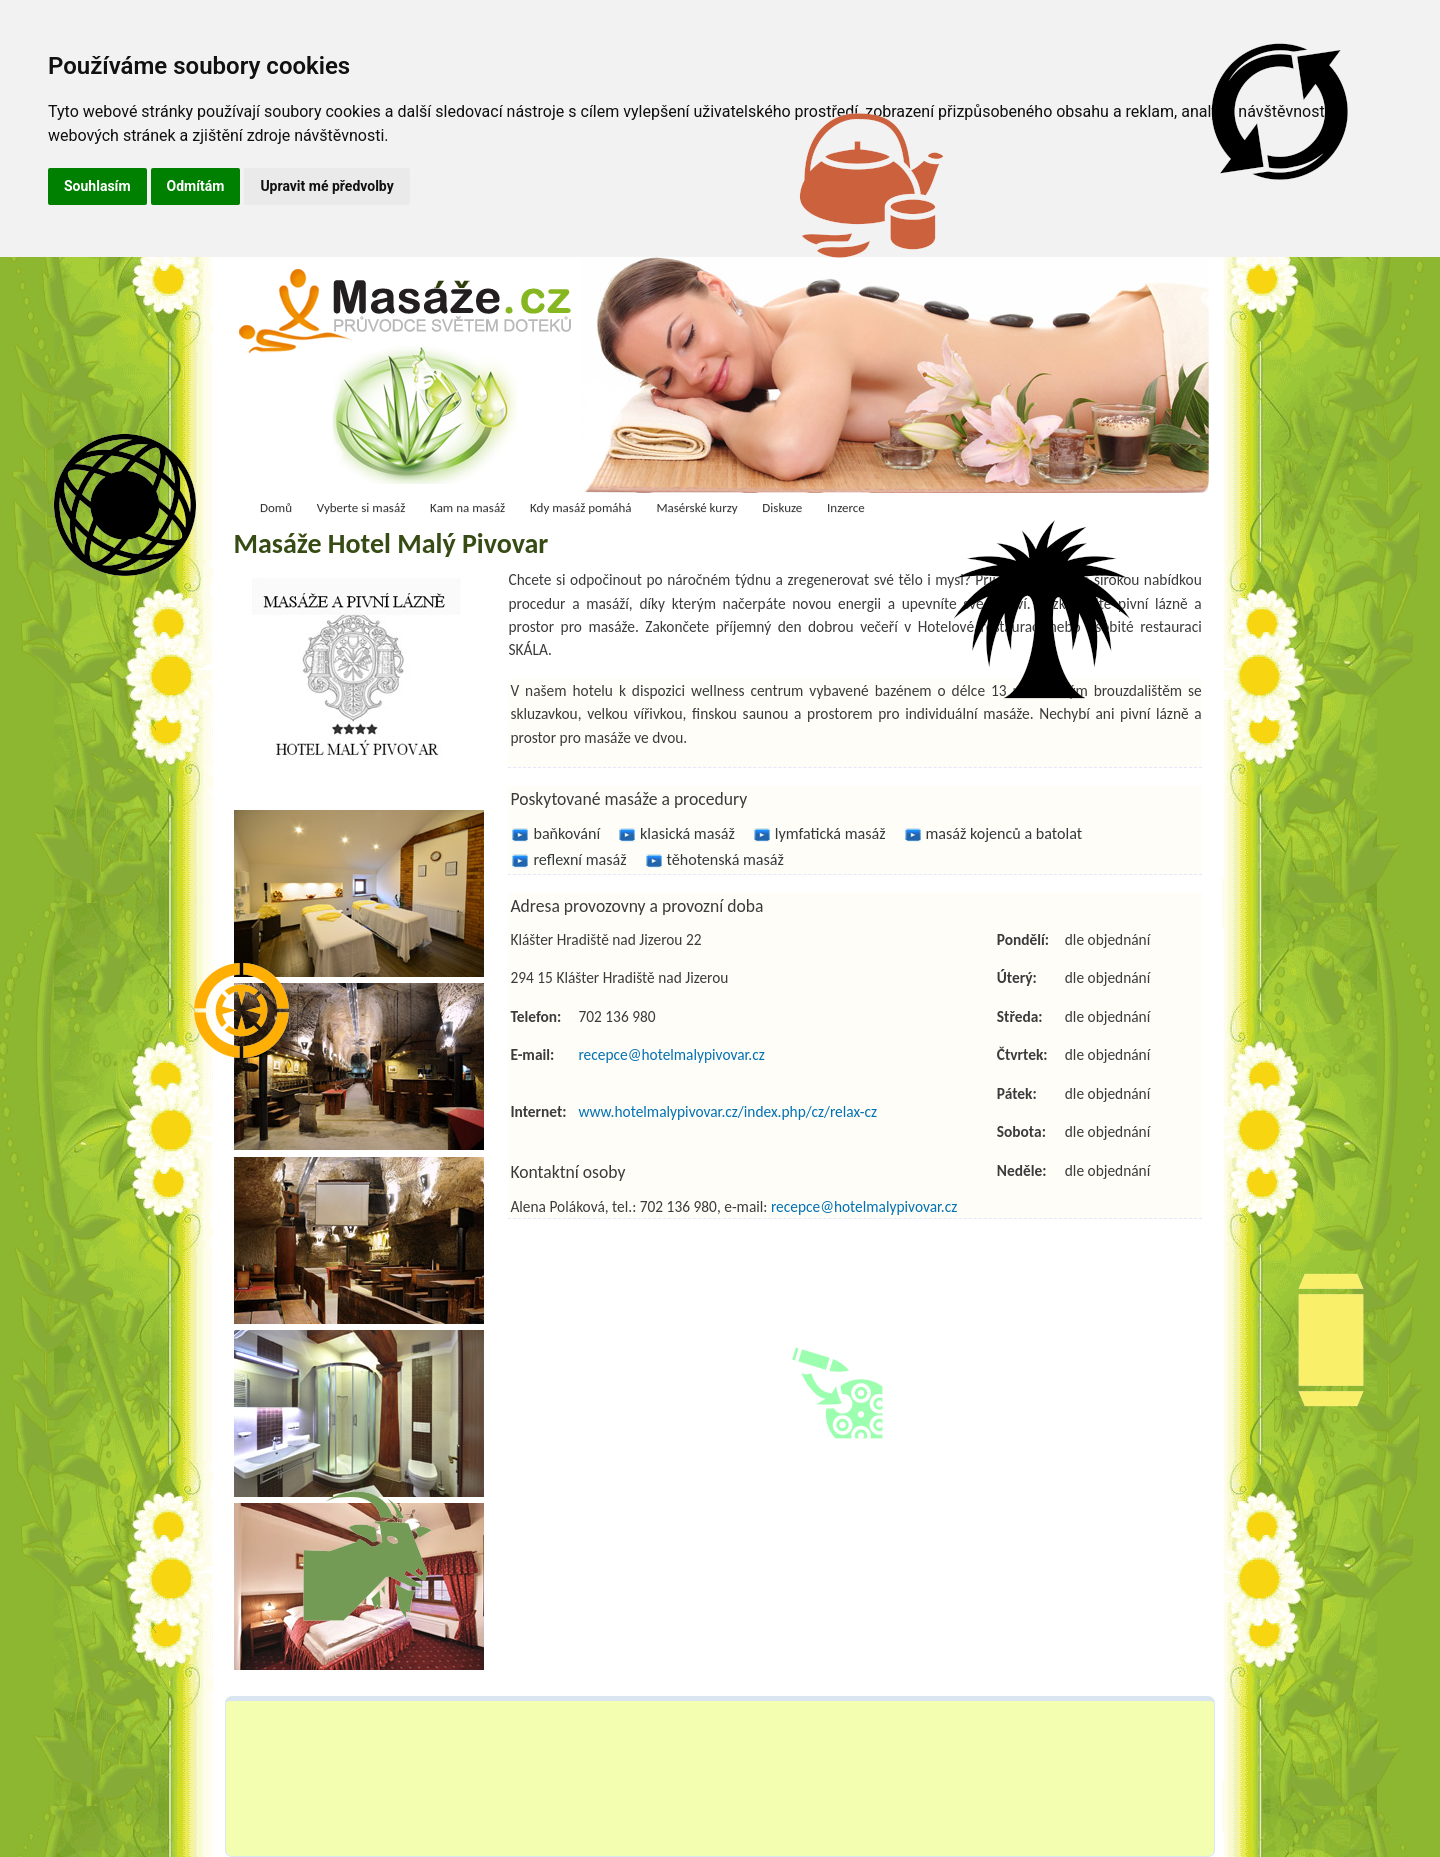  Describe the element at coordinates (836, 1392) in the screenshot. I see `reload weapon ammunition` at that location.